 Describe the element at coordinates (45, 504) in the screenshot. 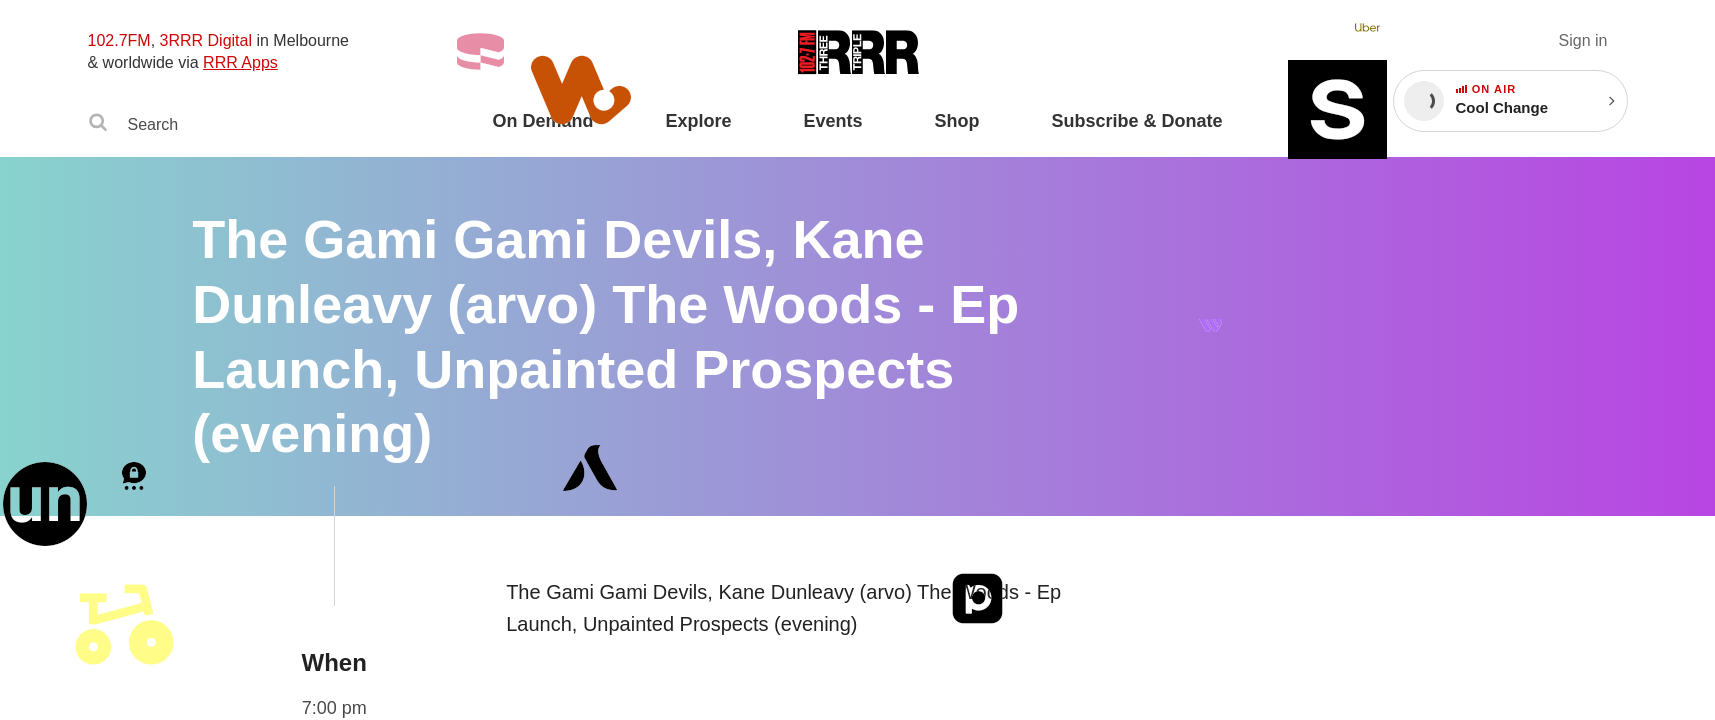

I see `unstop platform logo` at that location.